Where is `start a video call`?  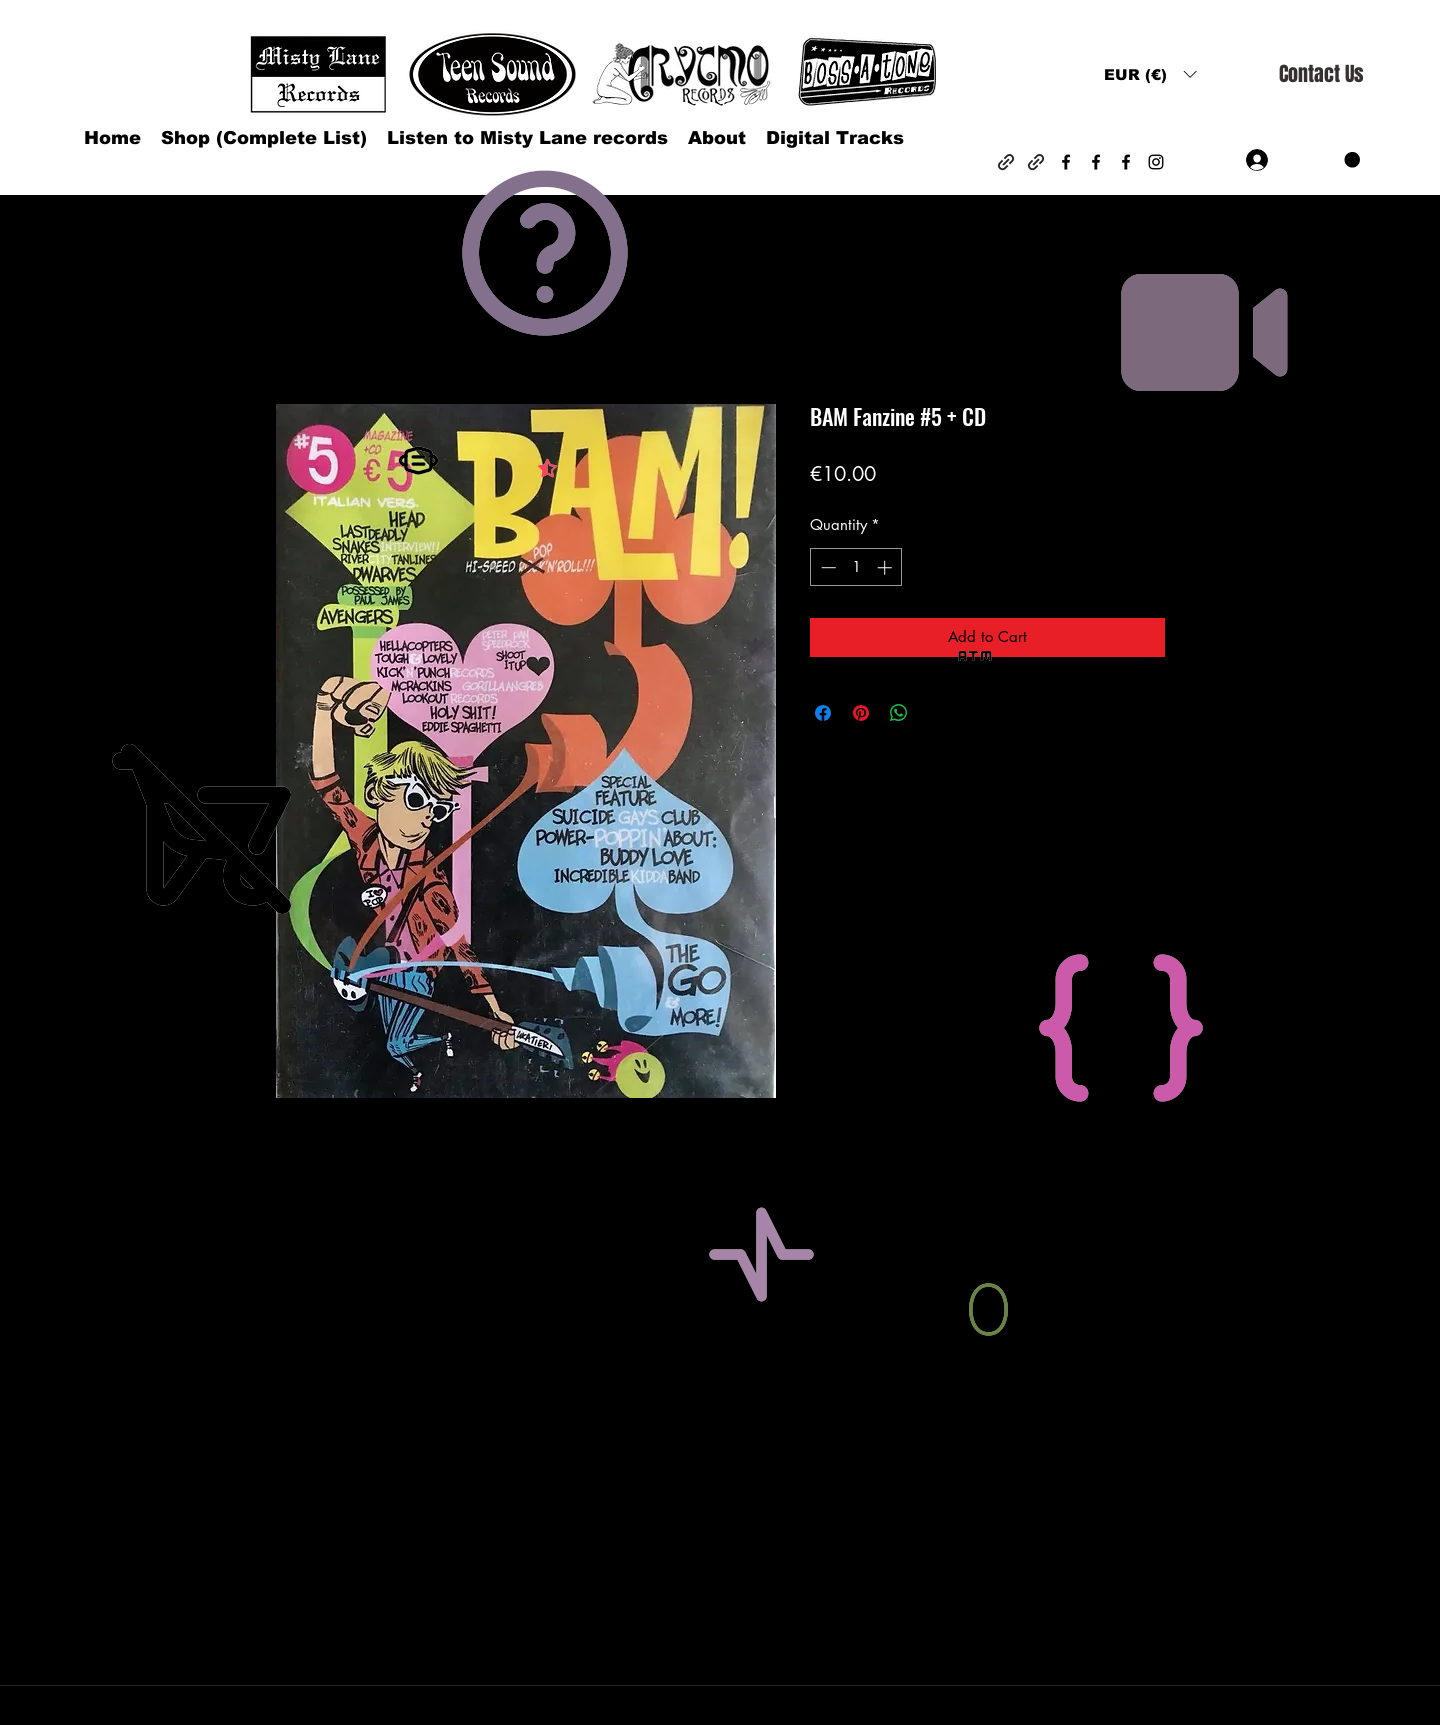 start a video call is located at coordinates (1199, 332).